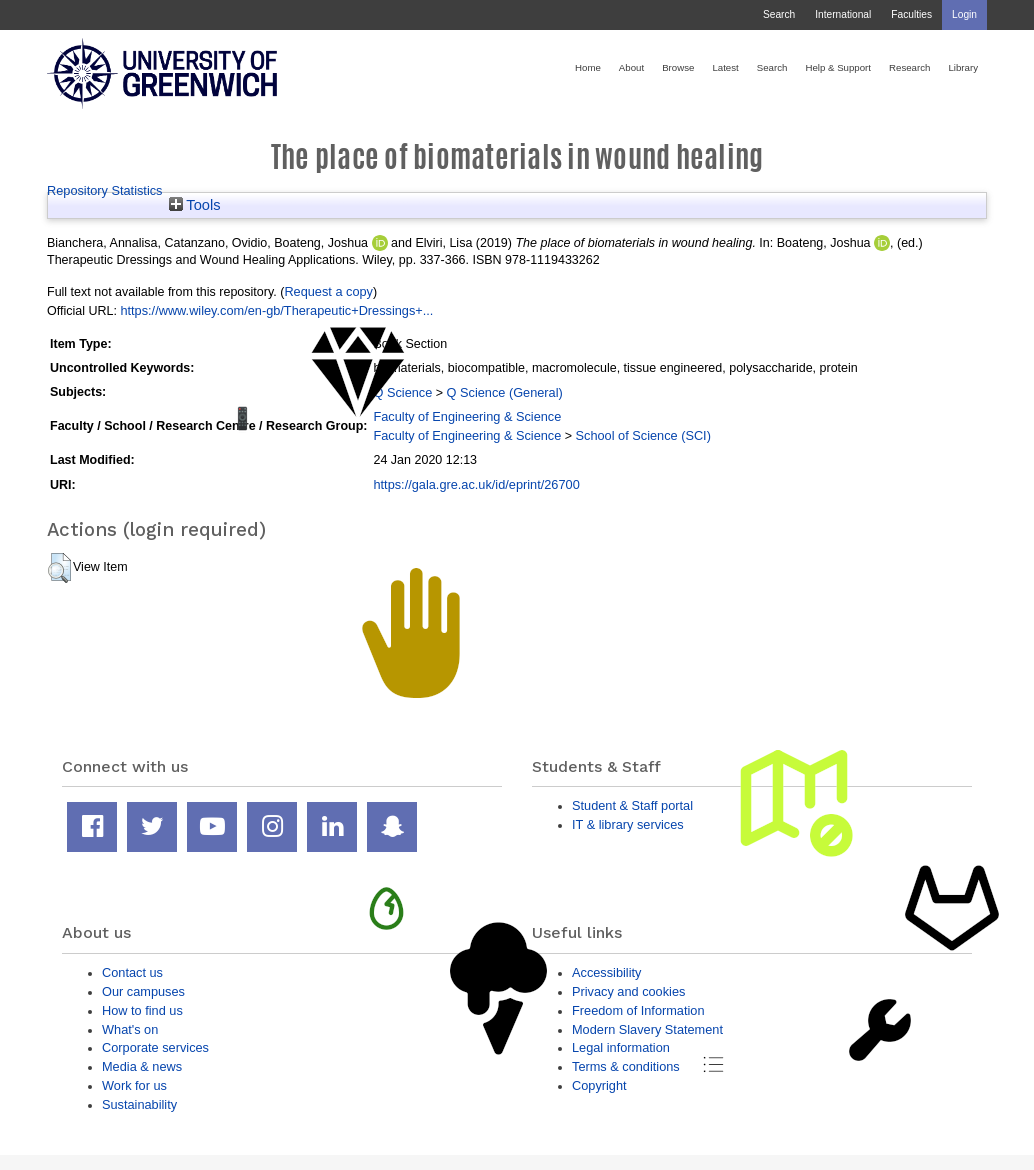 The image size is (1034, 1170). Describe the element at coordinates (411, 633) in the screenshot. I see `stop or halt an action` at that location.